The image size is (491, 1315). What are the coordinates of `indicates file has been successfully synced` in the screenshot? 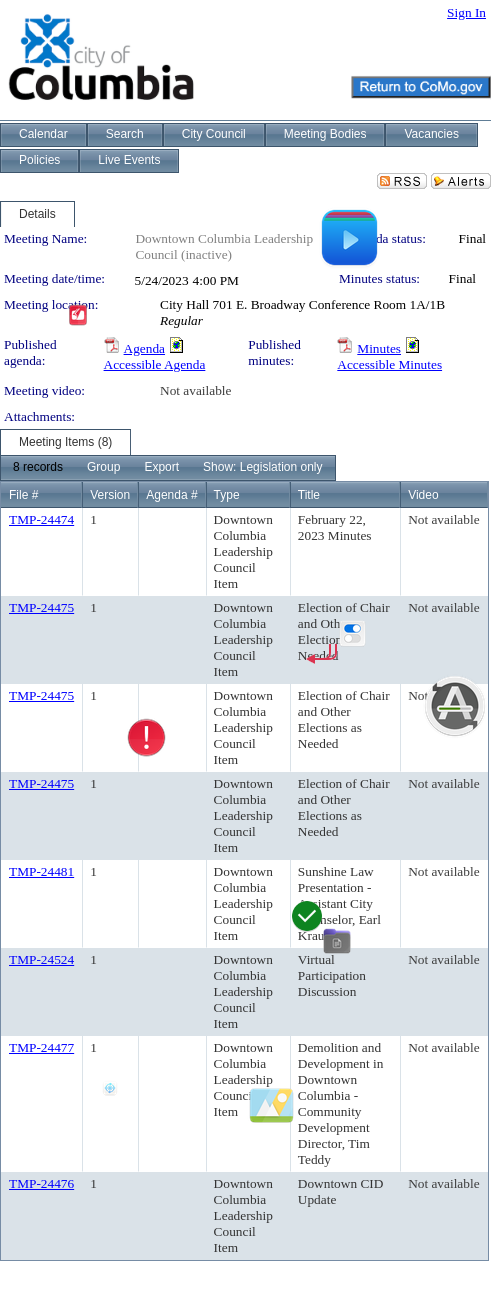 It's located at (307, 916).